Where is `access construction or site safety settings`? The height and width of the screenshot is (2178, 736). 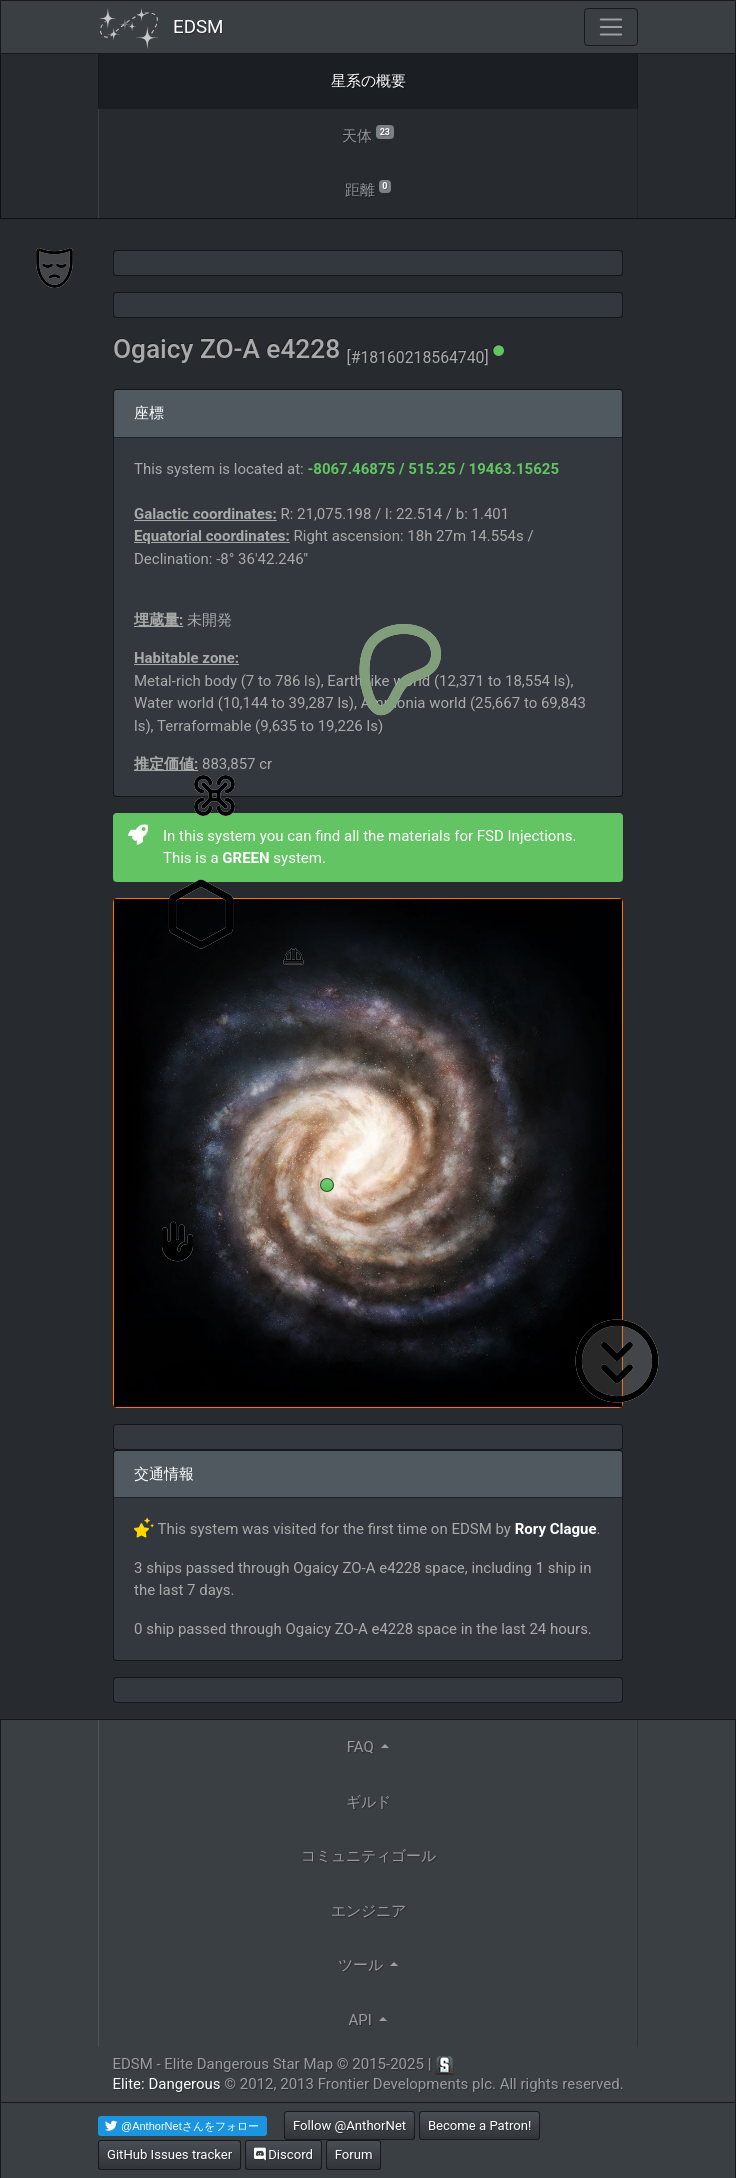
access construction or site safety settings is located at coordinates (293, 957).